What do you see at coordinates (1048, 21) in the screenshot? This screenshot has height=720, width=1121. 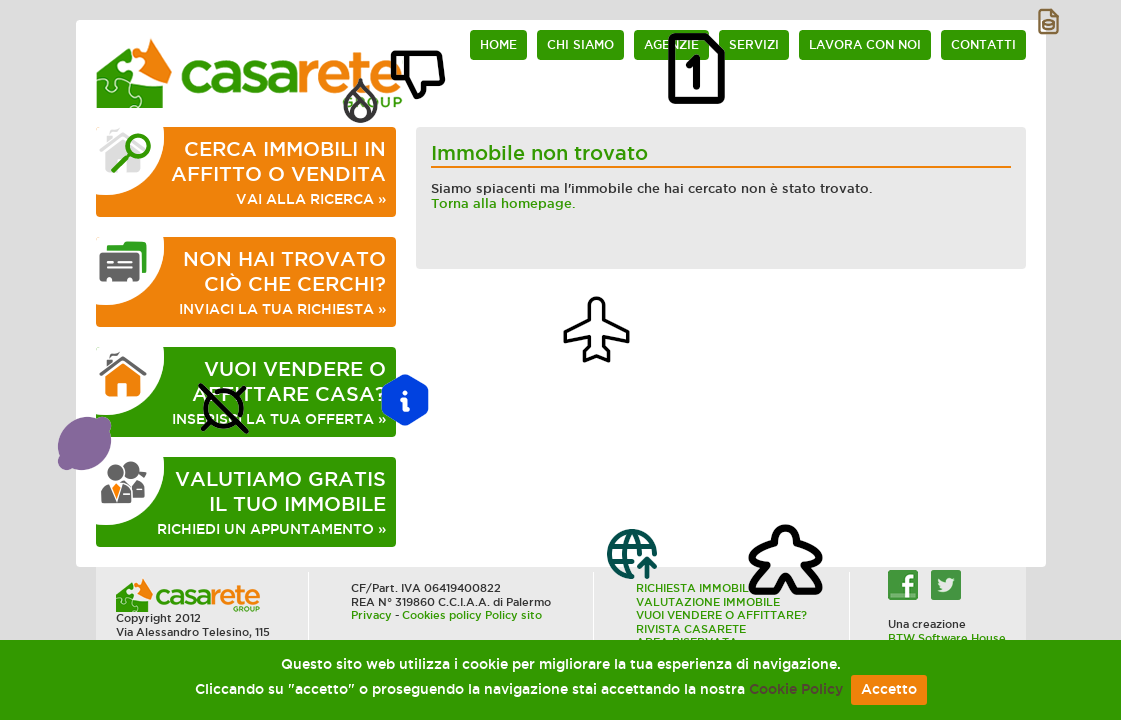 I see `access database file` at bounding box center [1048, 21].